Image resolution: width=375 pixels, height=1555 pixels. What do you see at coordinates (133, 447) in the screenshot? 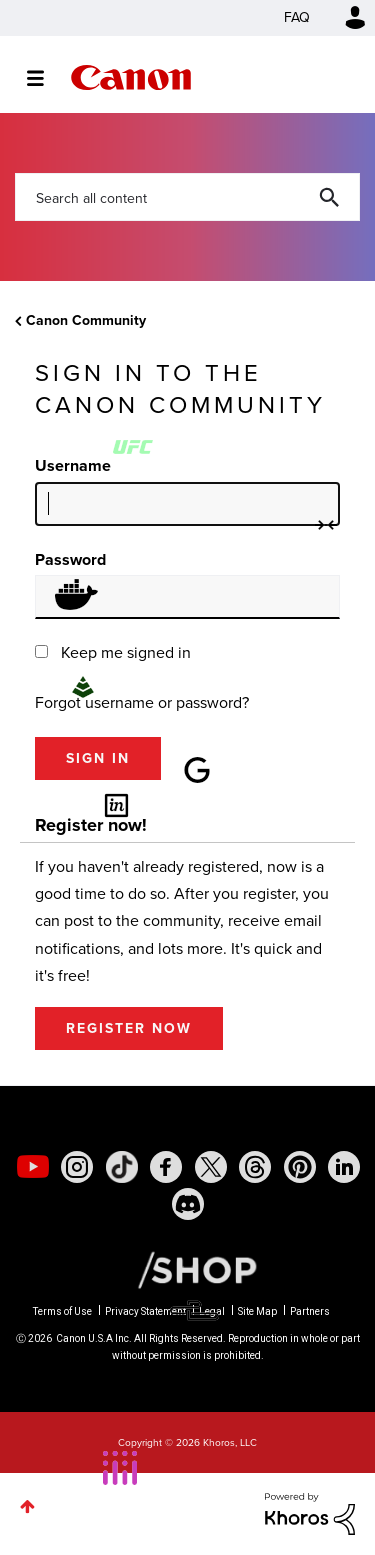
I see `UFC brand logo` at bounding box center [133, 447].